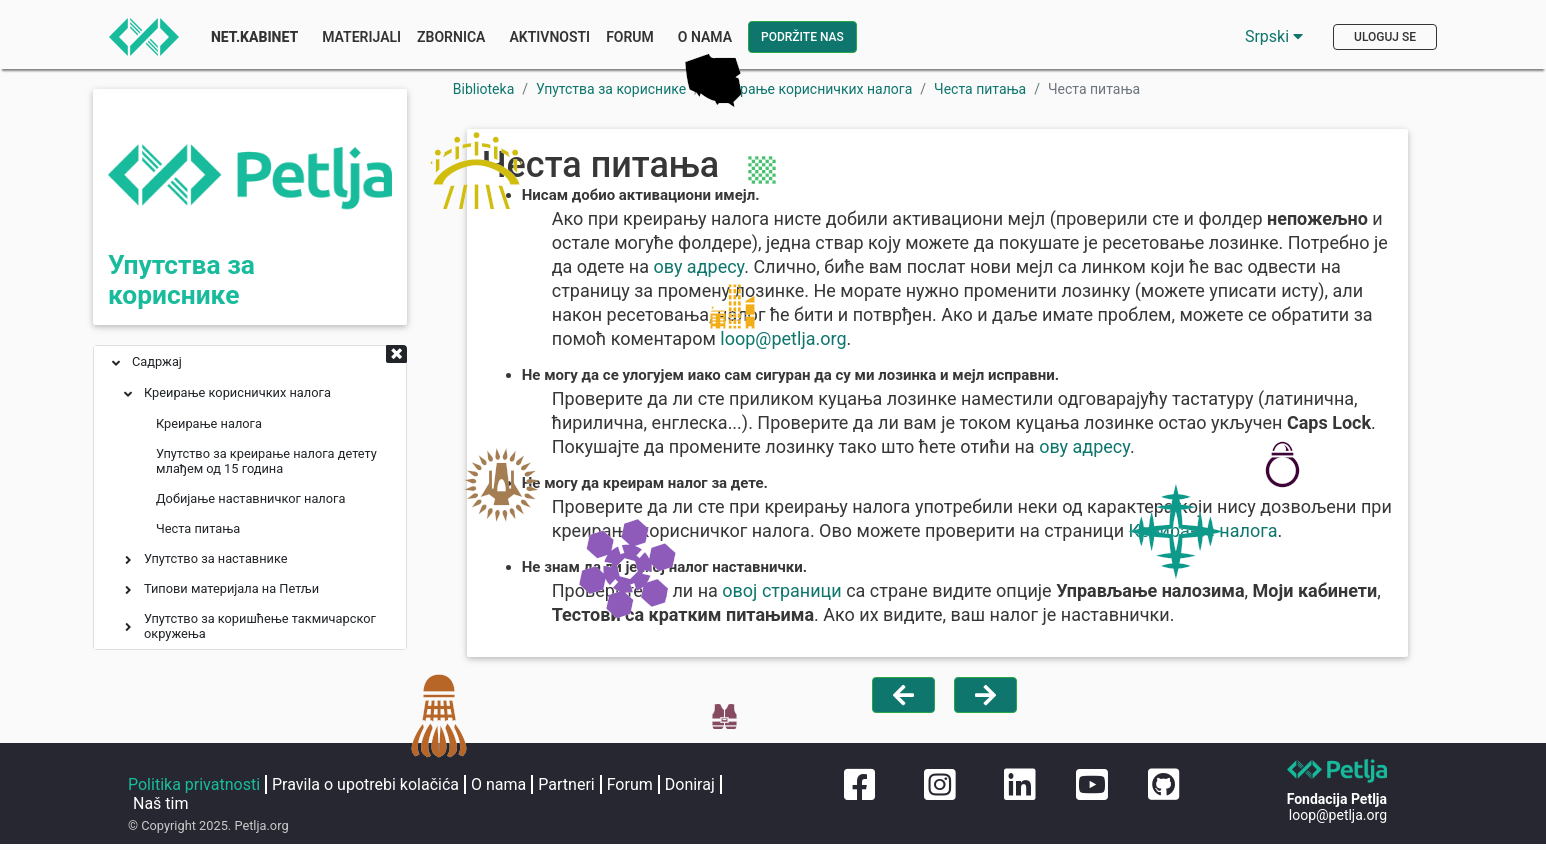  Describe the element at coordinates (501, 485) in the screenshot. I see `indicates a hazardous or dangerous terrain area` at that location.